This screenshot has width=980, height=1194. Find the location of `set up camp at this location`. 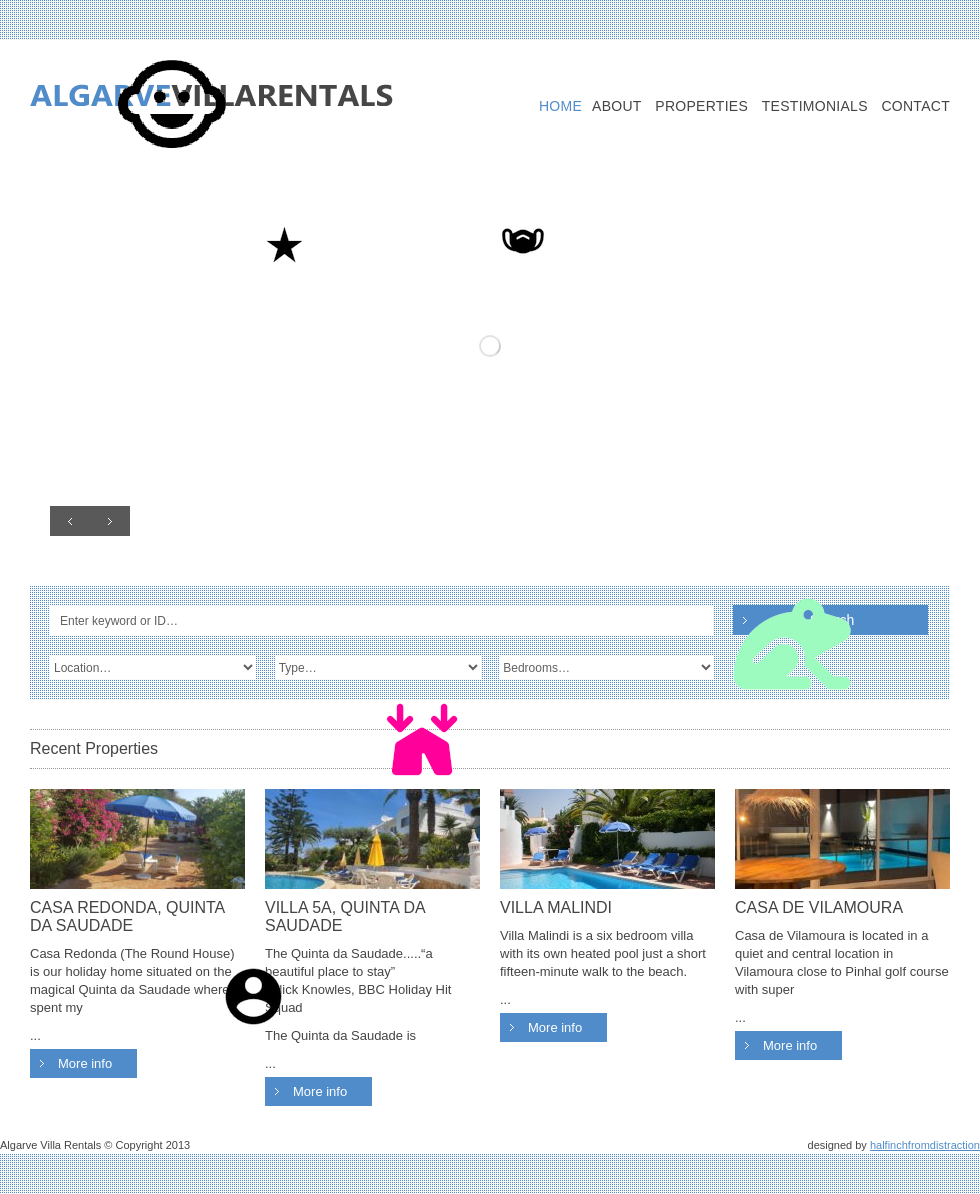

set up camp at this location is located at coordinates (422, 740).